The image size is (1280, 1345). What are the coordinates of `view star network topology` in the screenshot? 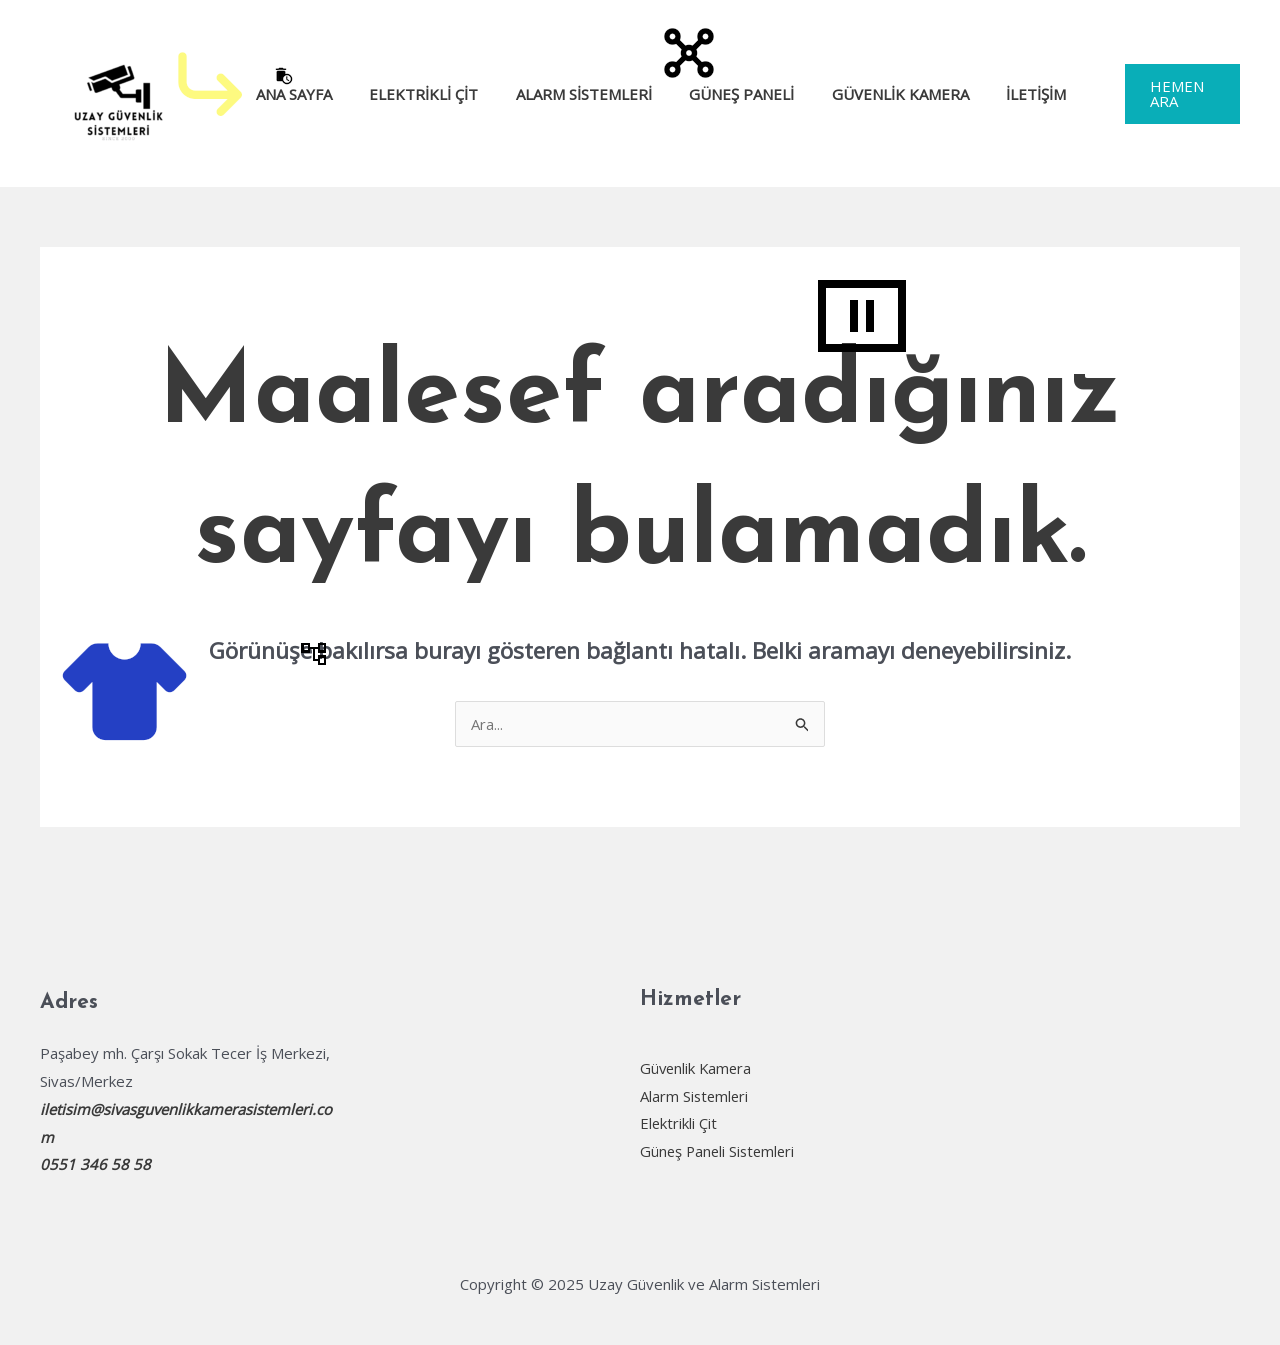 It's located at (689, 53).